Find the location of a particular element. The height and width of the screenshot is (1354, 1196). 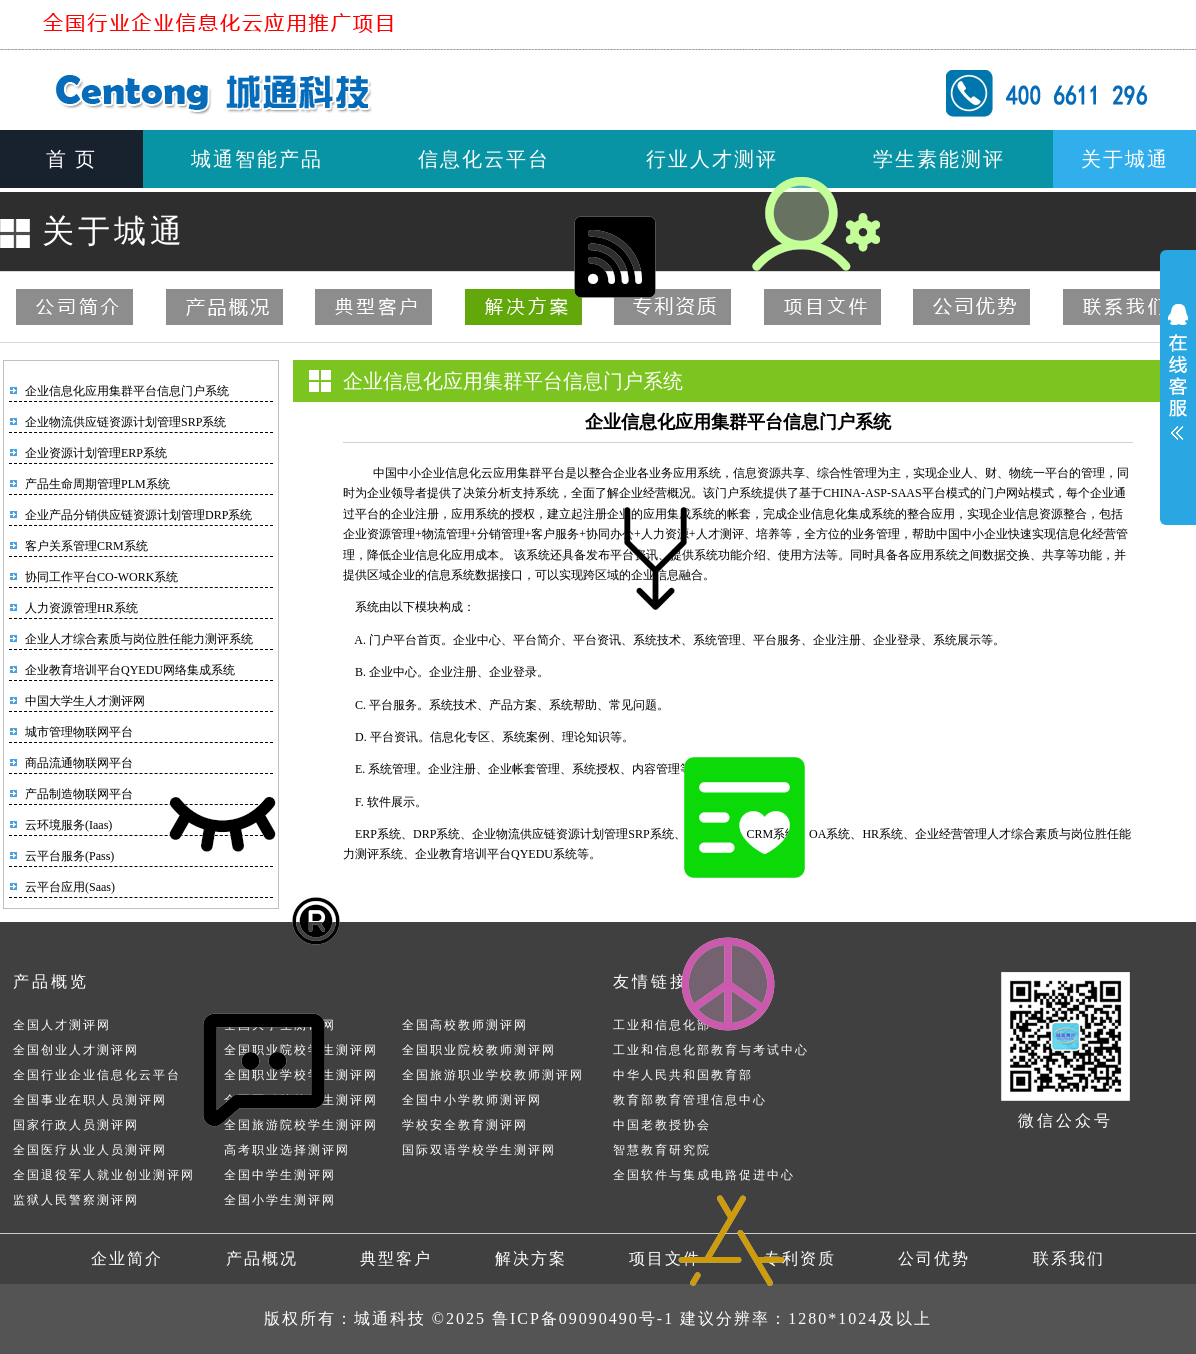

open the app store is located at coordinates (731, 1244).